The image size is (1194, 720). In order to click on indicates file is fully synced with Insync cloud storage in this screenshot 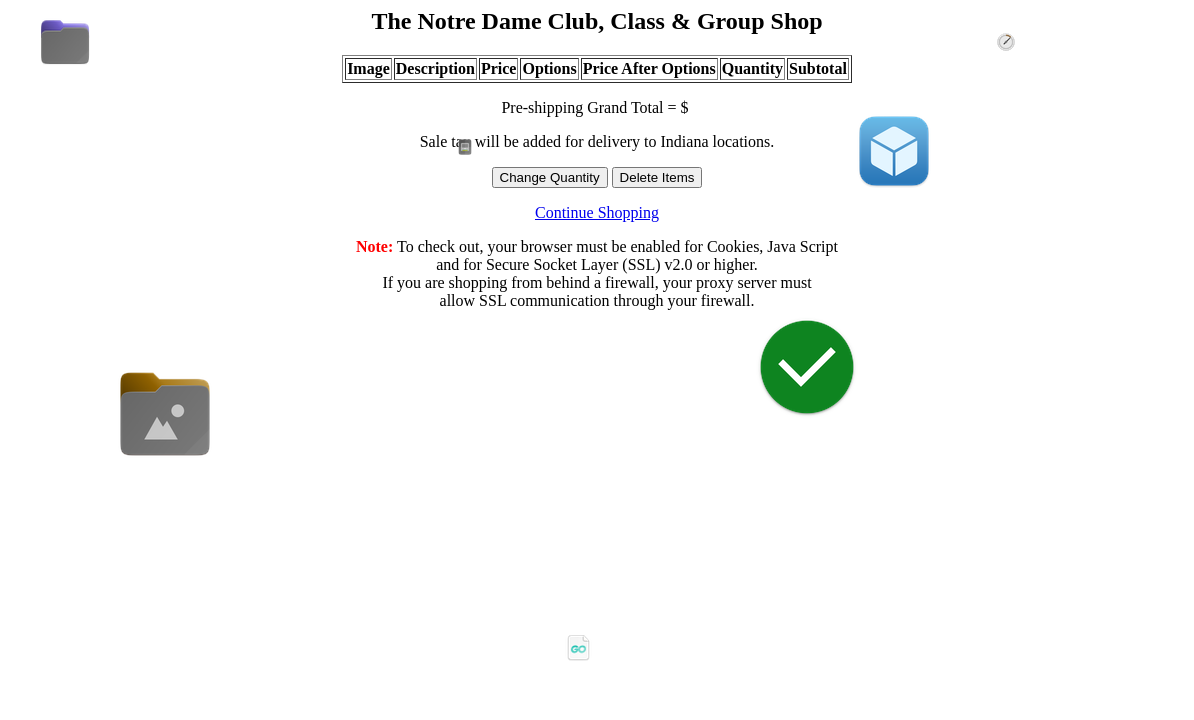, I will do `click(807, 367)`.